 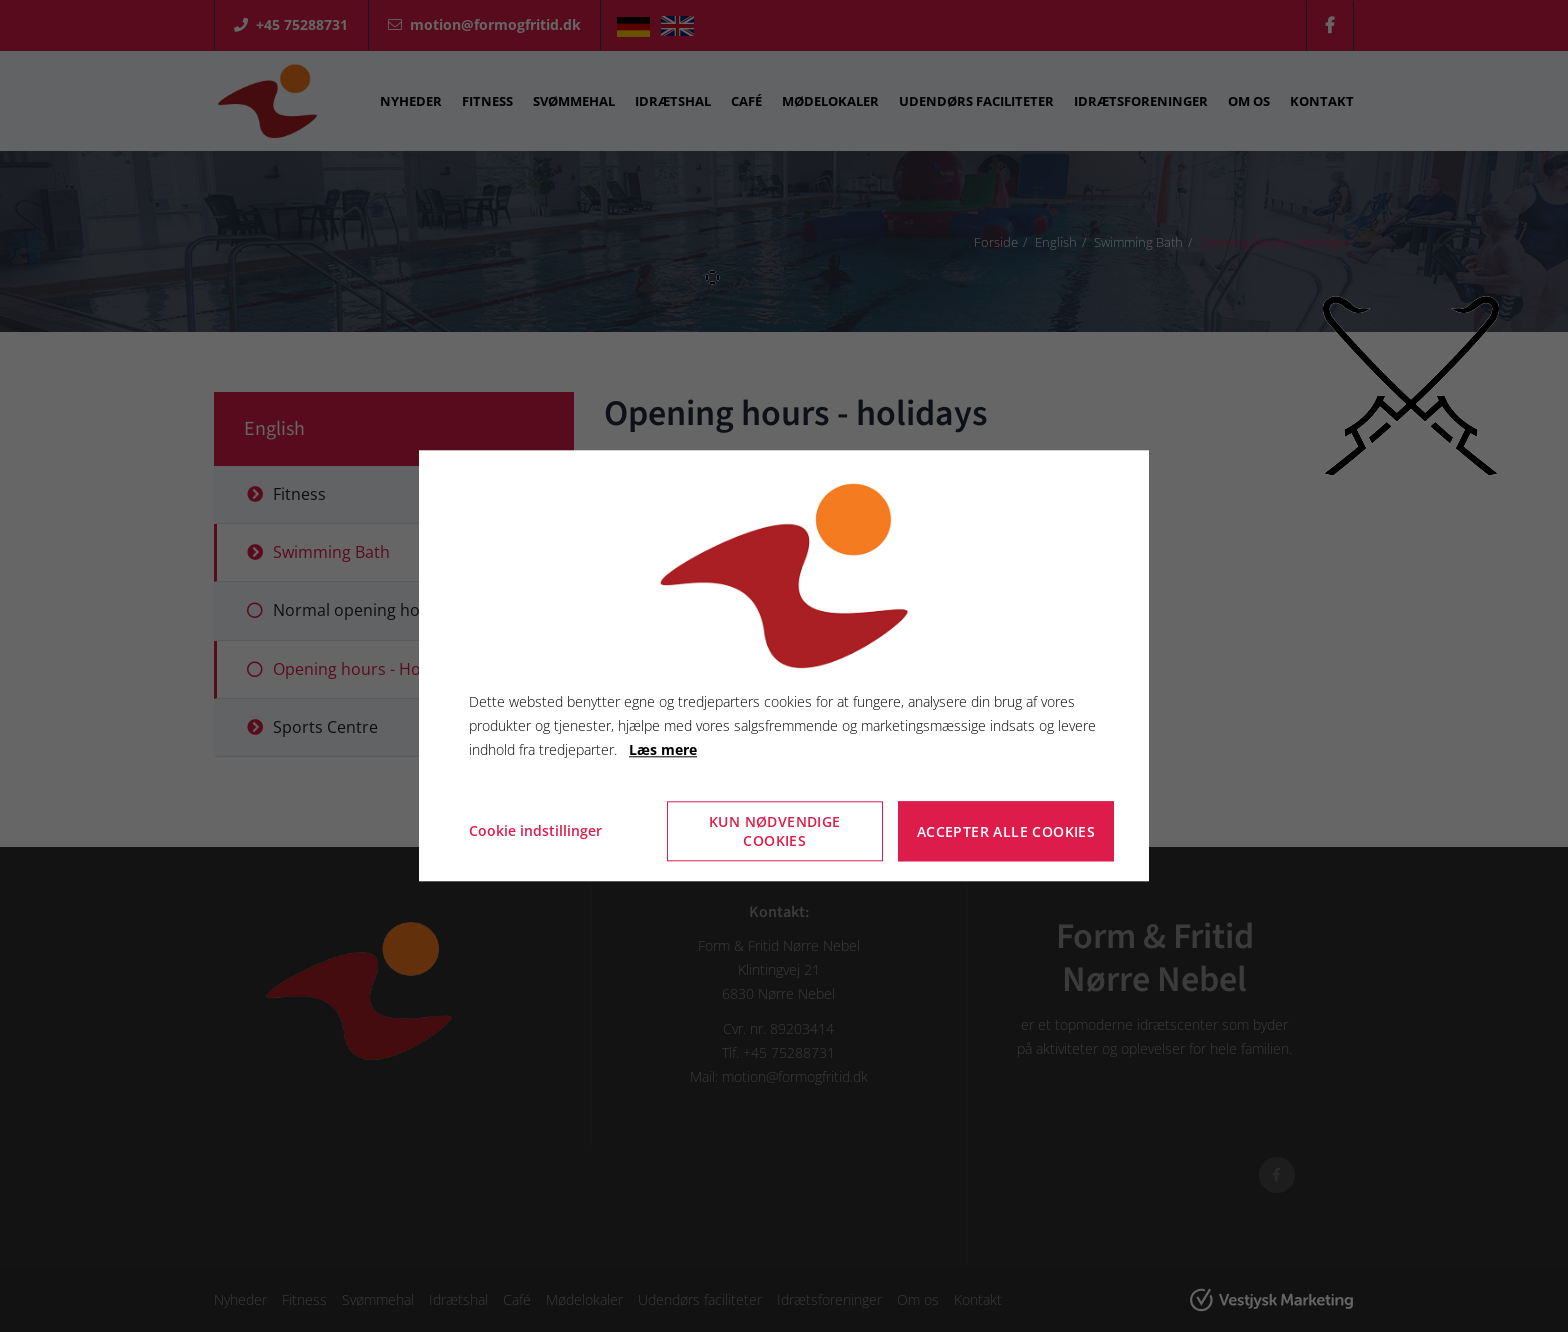 I want to click on select hook swords as your weapon, so click(x=1411, y=387).